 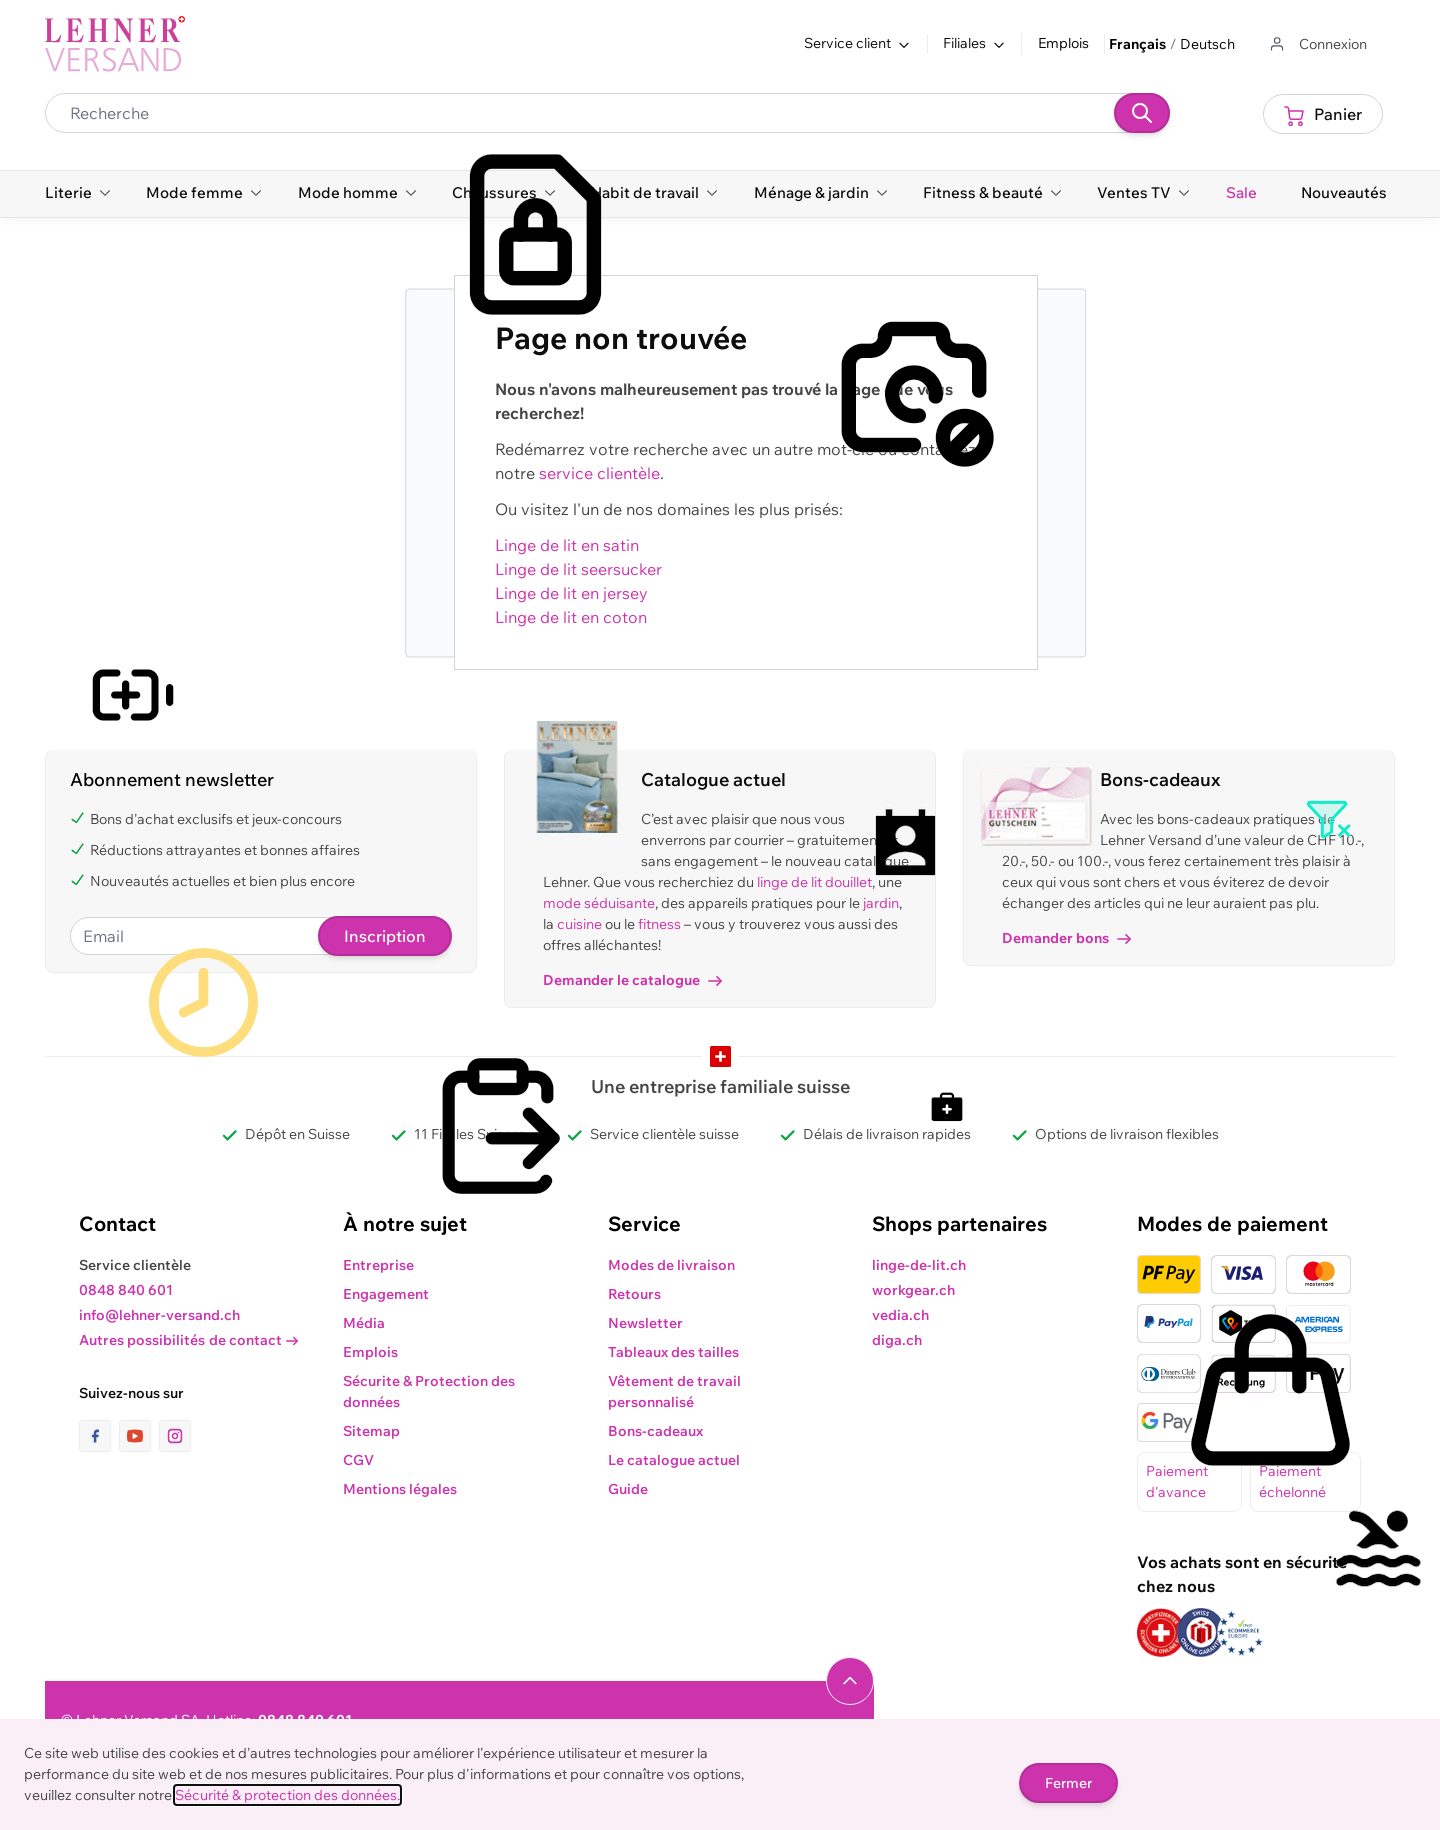 I want to click on access medical or health resources, so click(x=947, y=1108).